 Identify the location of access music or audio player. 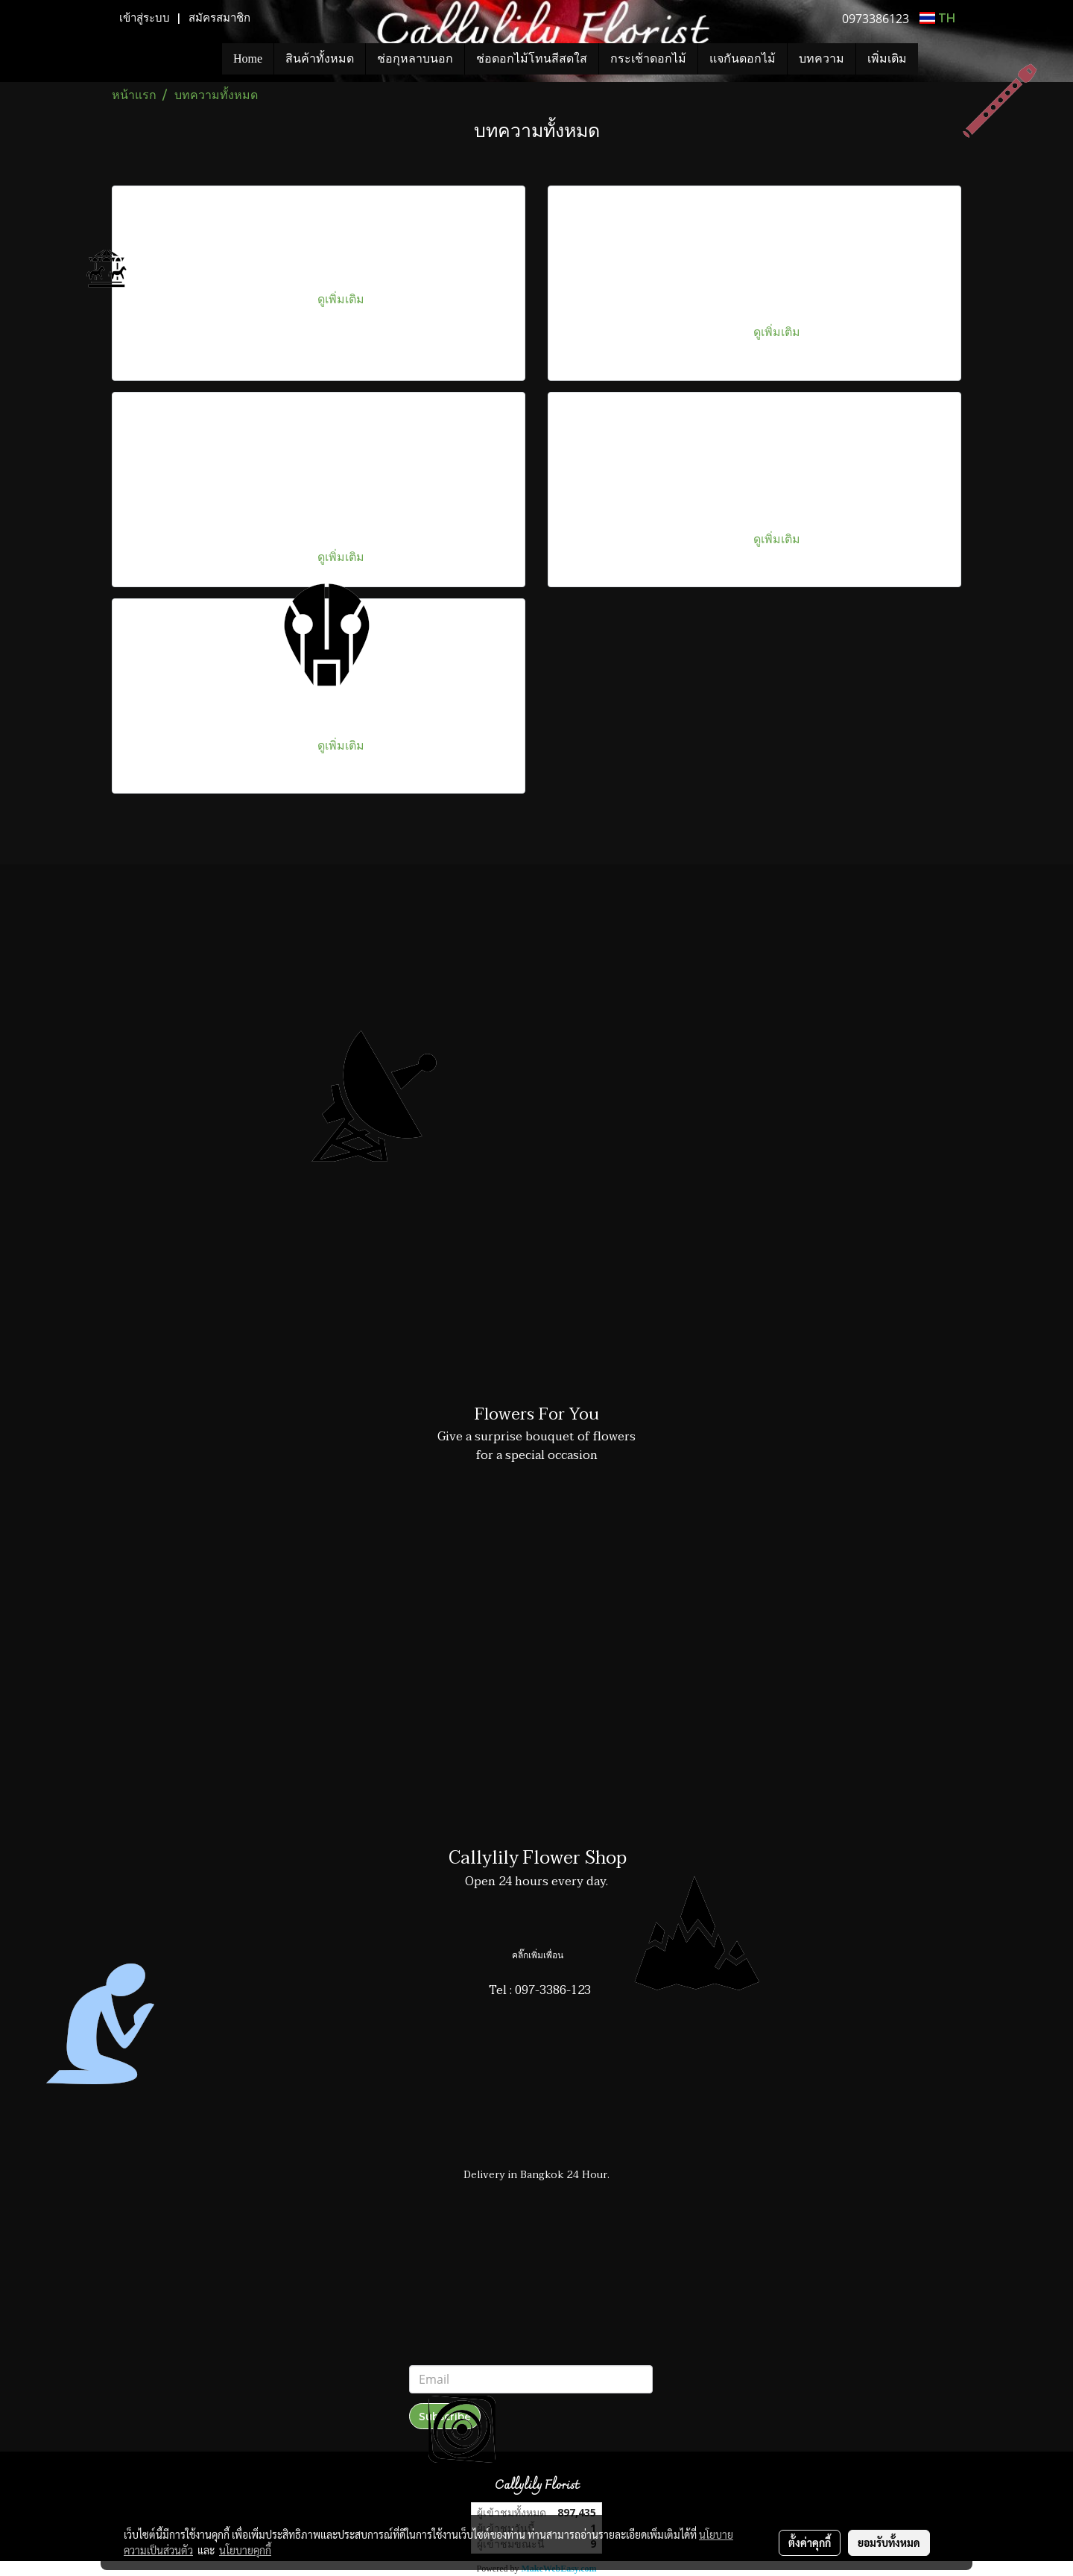
(1000, 101).